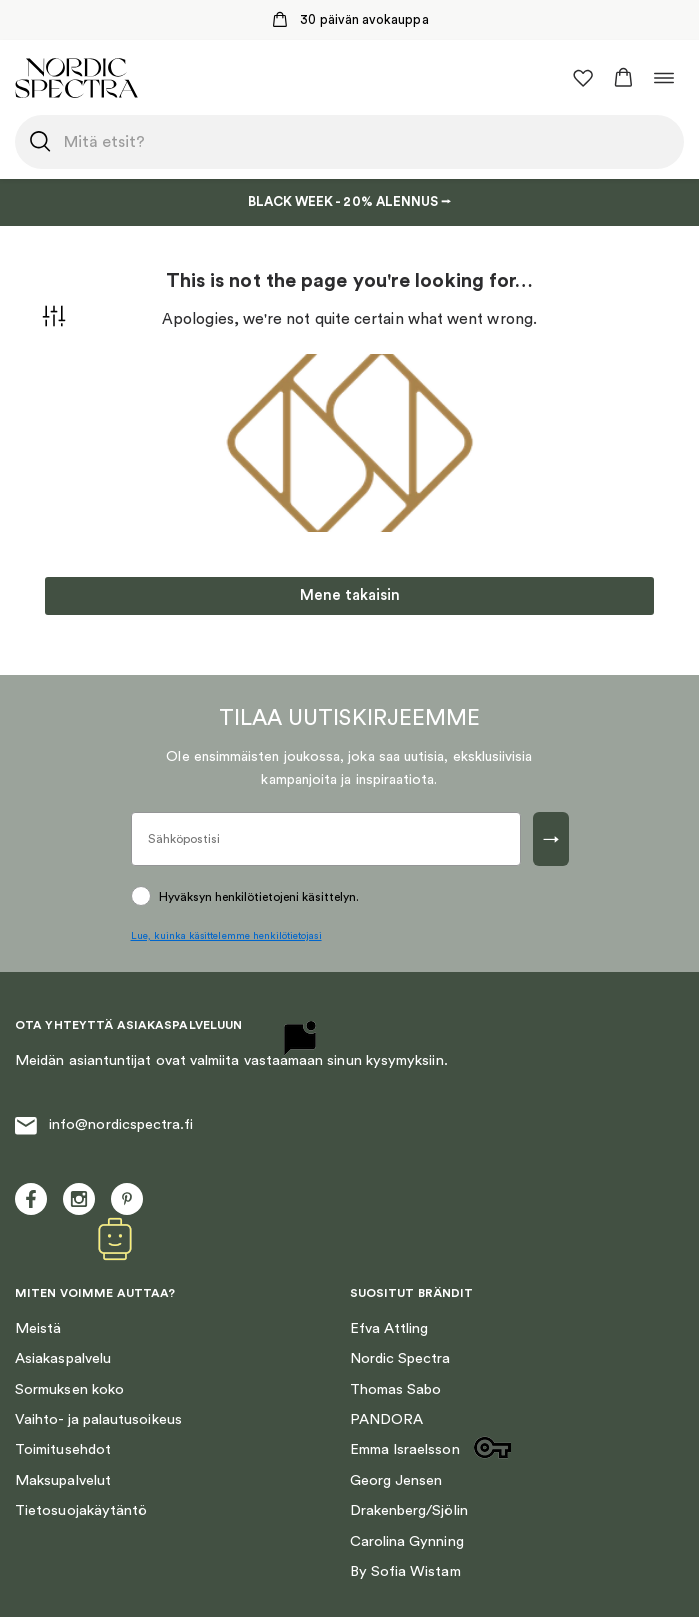 The image size is (699, 1617). Describe the element at coordinates (300, 1040) in the screenshot. I see `indicates unread messages in chat` at that location.